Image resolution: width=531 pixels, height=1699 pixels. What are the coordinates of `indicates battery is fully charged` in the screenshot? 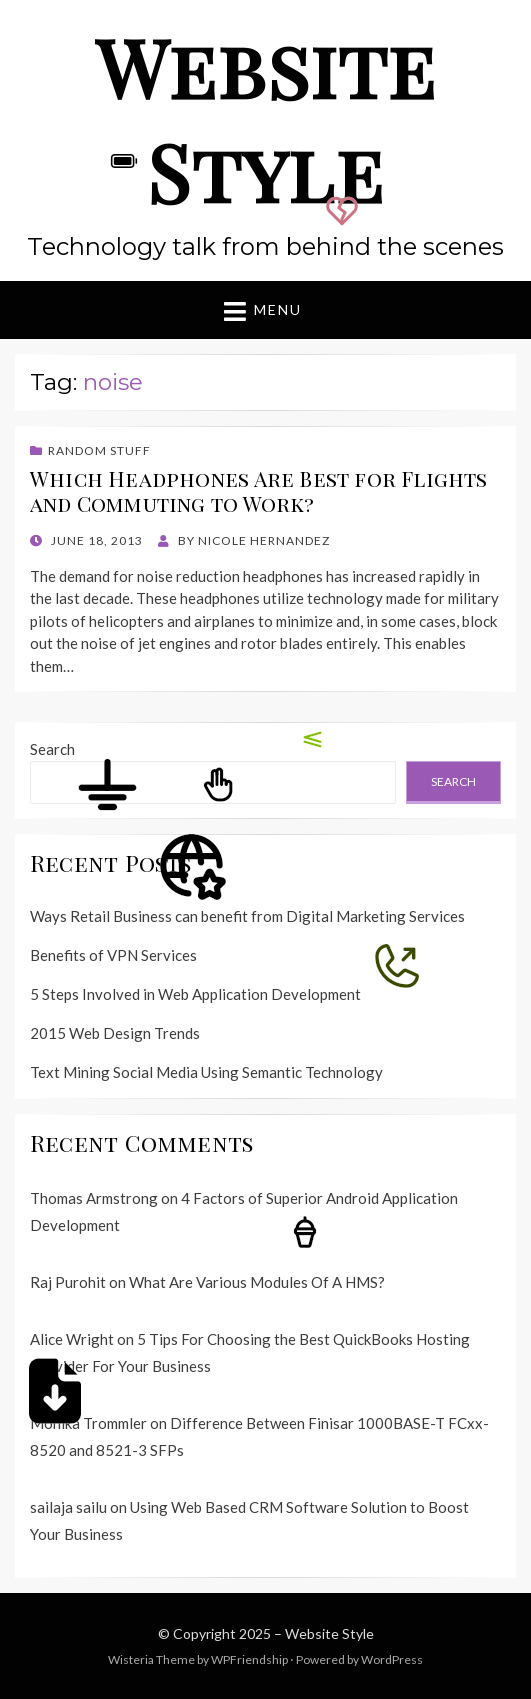 It's located at (124, 161).